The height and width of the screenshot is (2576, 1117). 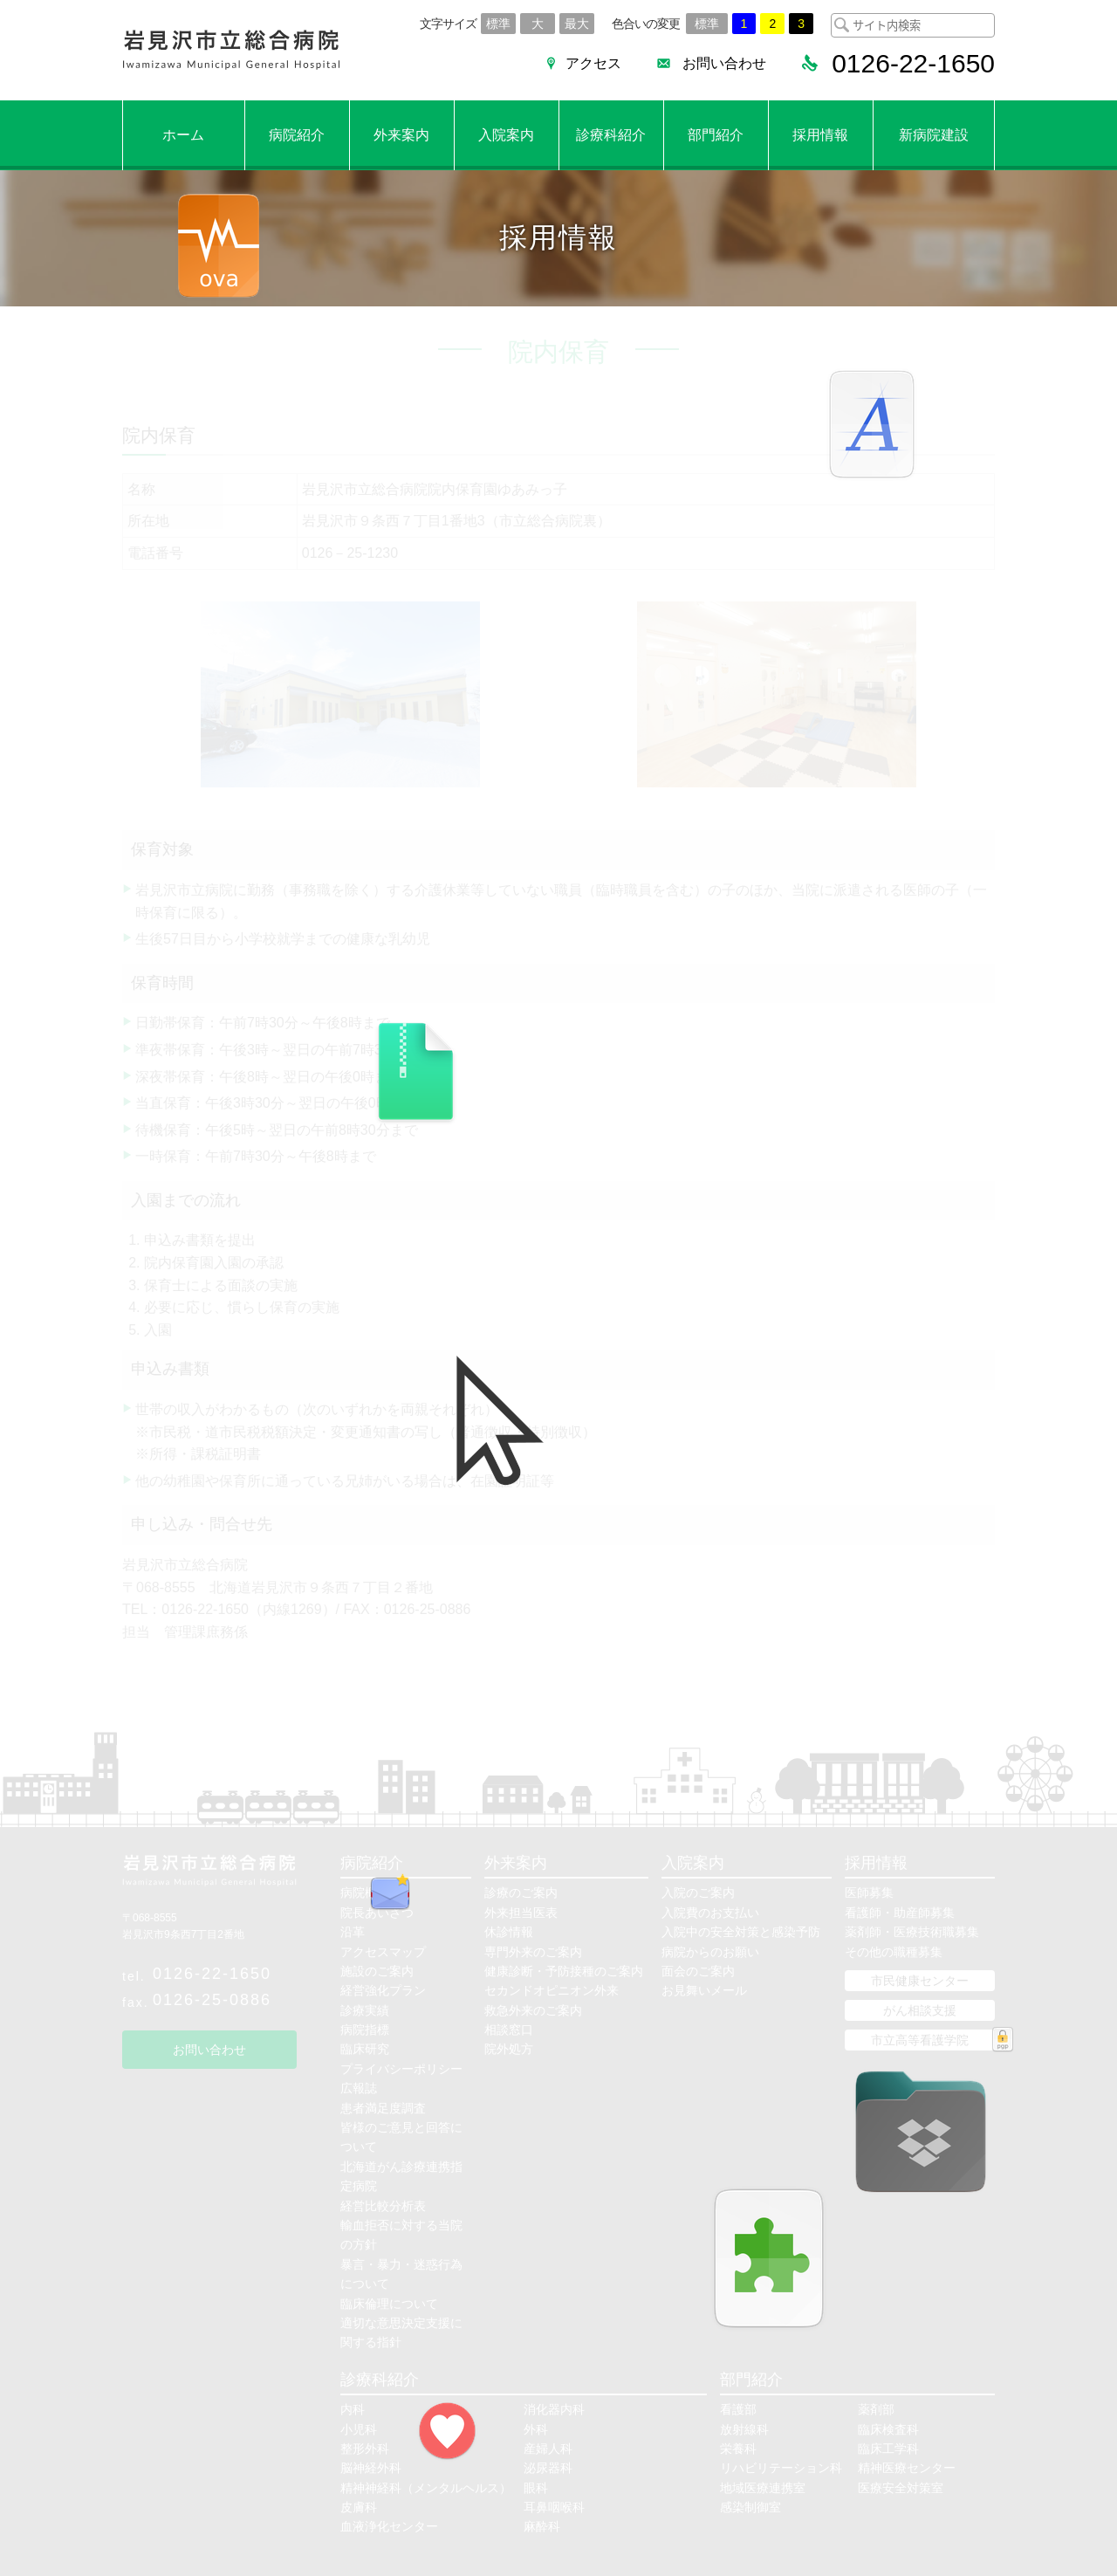 I want to click on mark email as unread, so click(x=390, y=1893).